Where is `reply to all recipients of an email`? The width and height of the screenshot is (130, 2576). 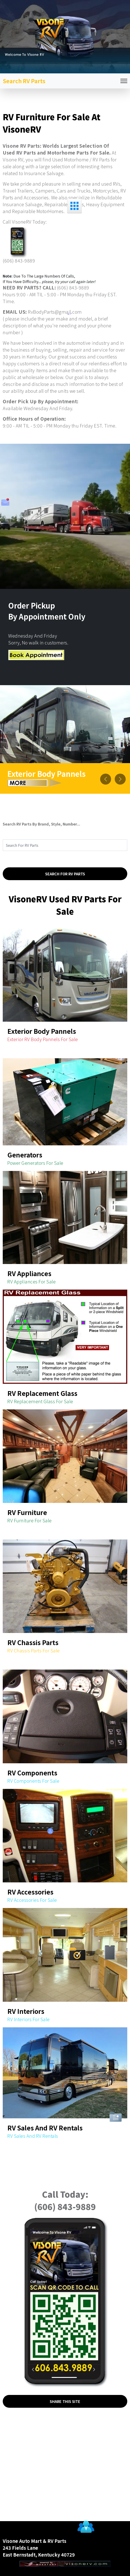
reply to all recipients of an email is located at coordinates (69, 313).